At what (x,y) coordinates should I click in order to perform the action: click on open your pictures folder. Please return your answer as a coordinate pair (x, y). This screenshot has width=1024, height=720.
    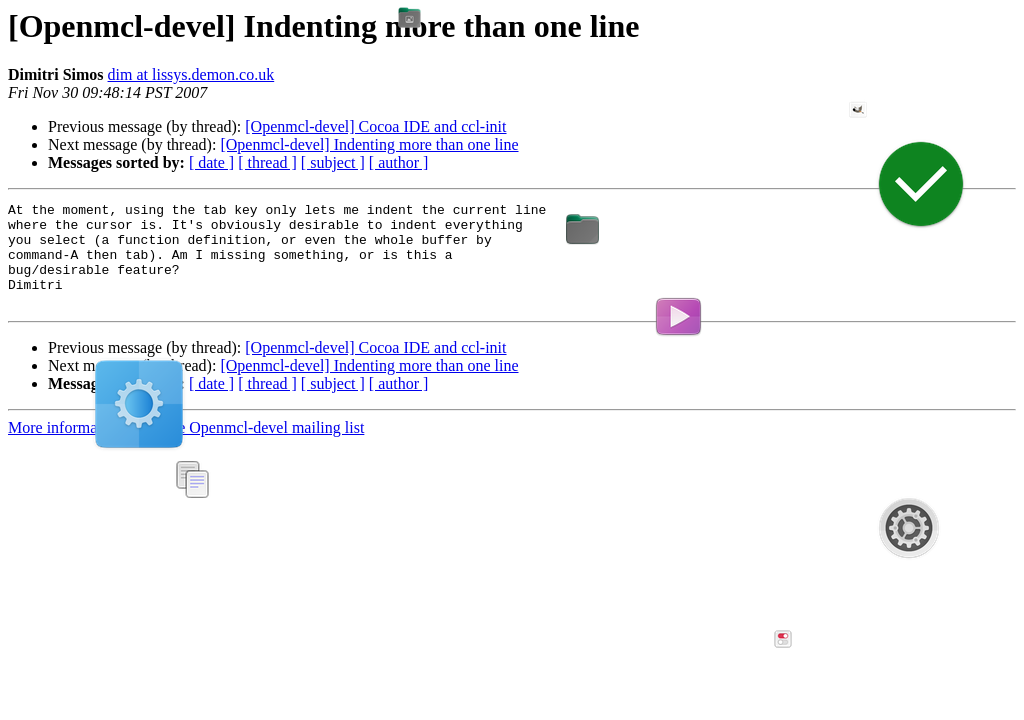
    Looking at the image, I should click on (409, 17).